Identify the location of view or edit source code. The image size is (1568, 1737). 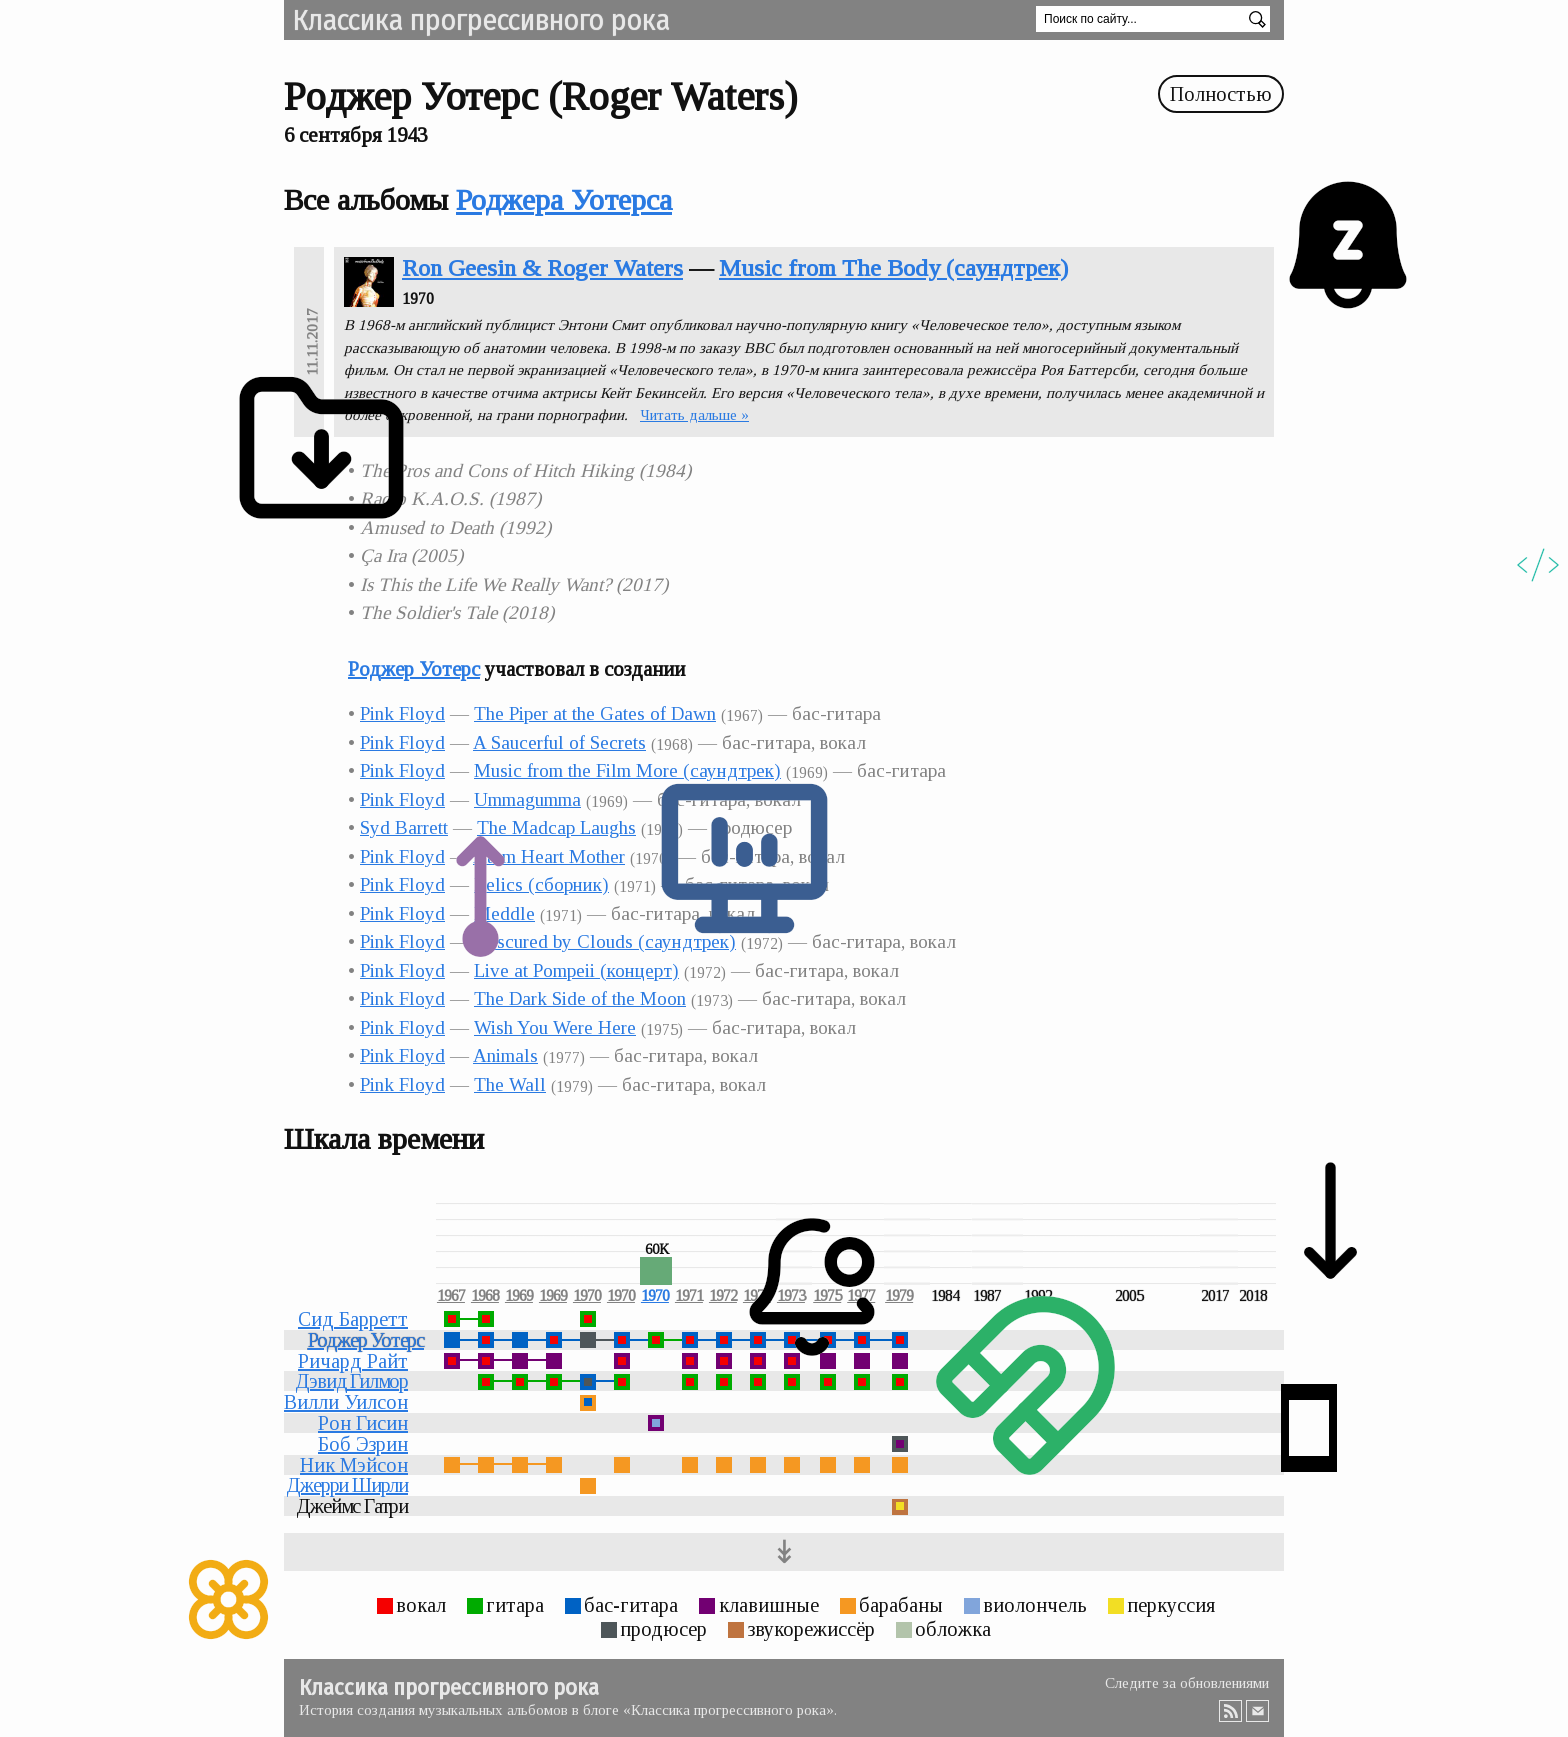
(1538, 565).